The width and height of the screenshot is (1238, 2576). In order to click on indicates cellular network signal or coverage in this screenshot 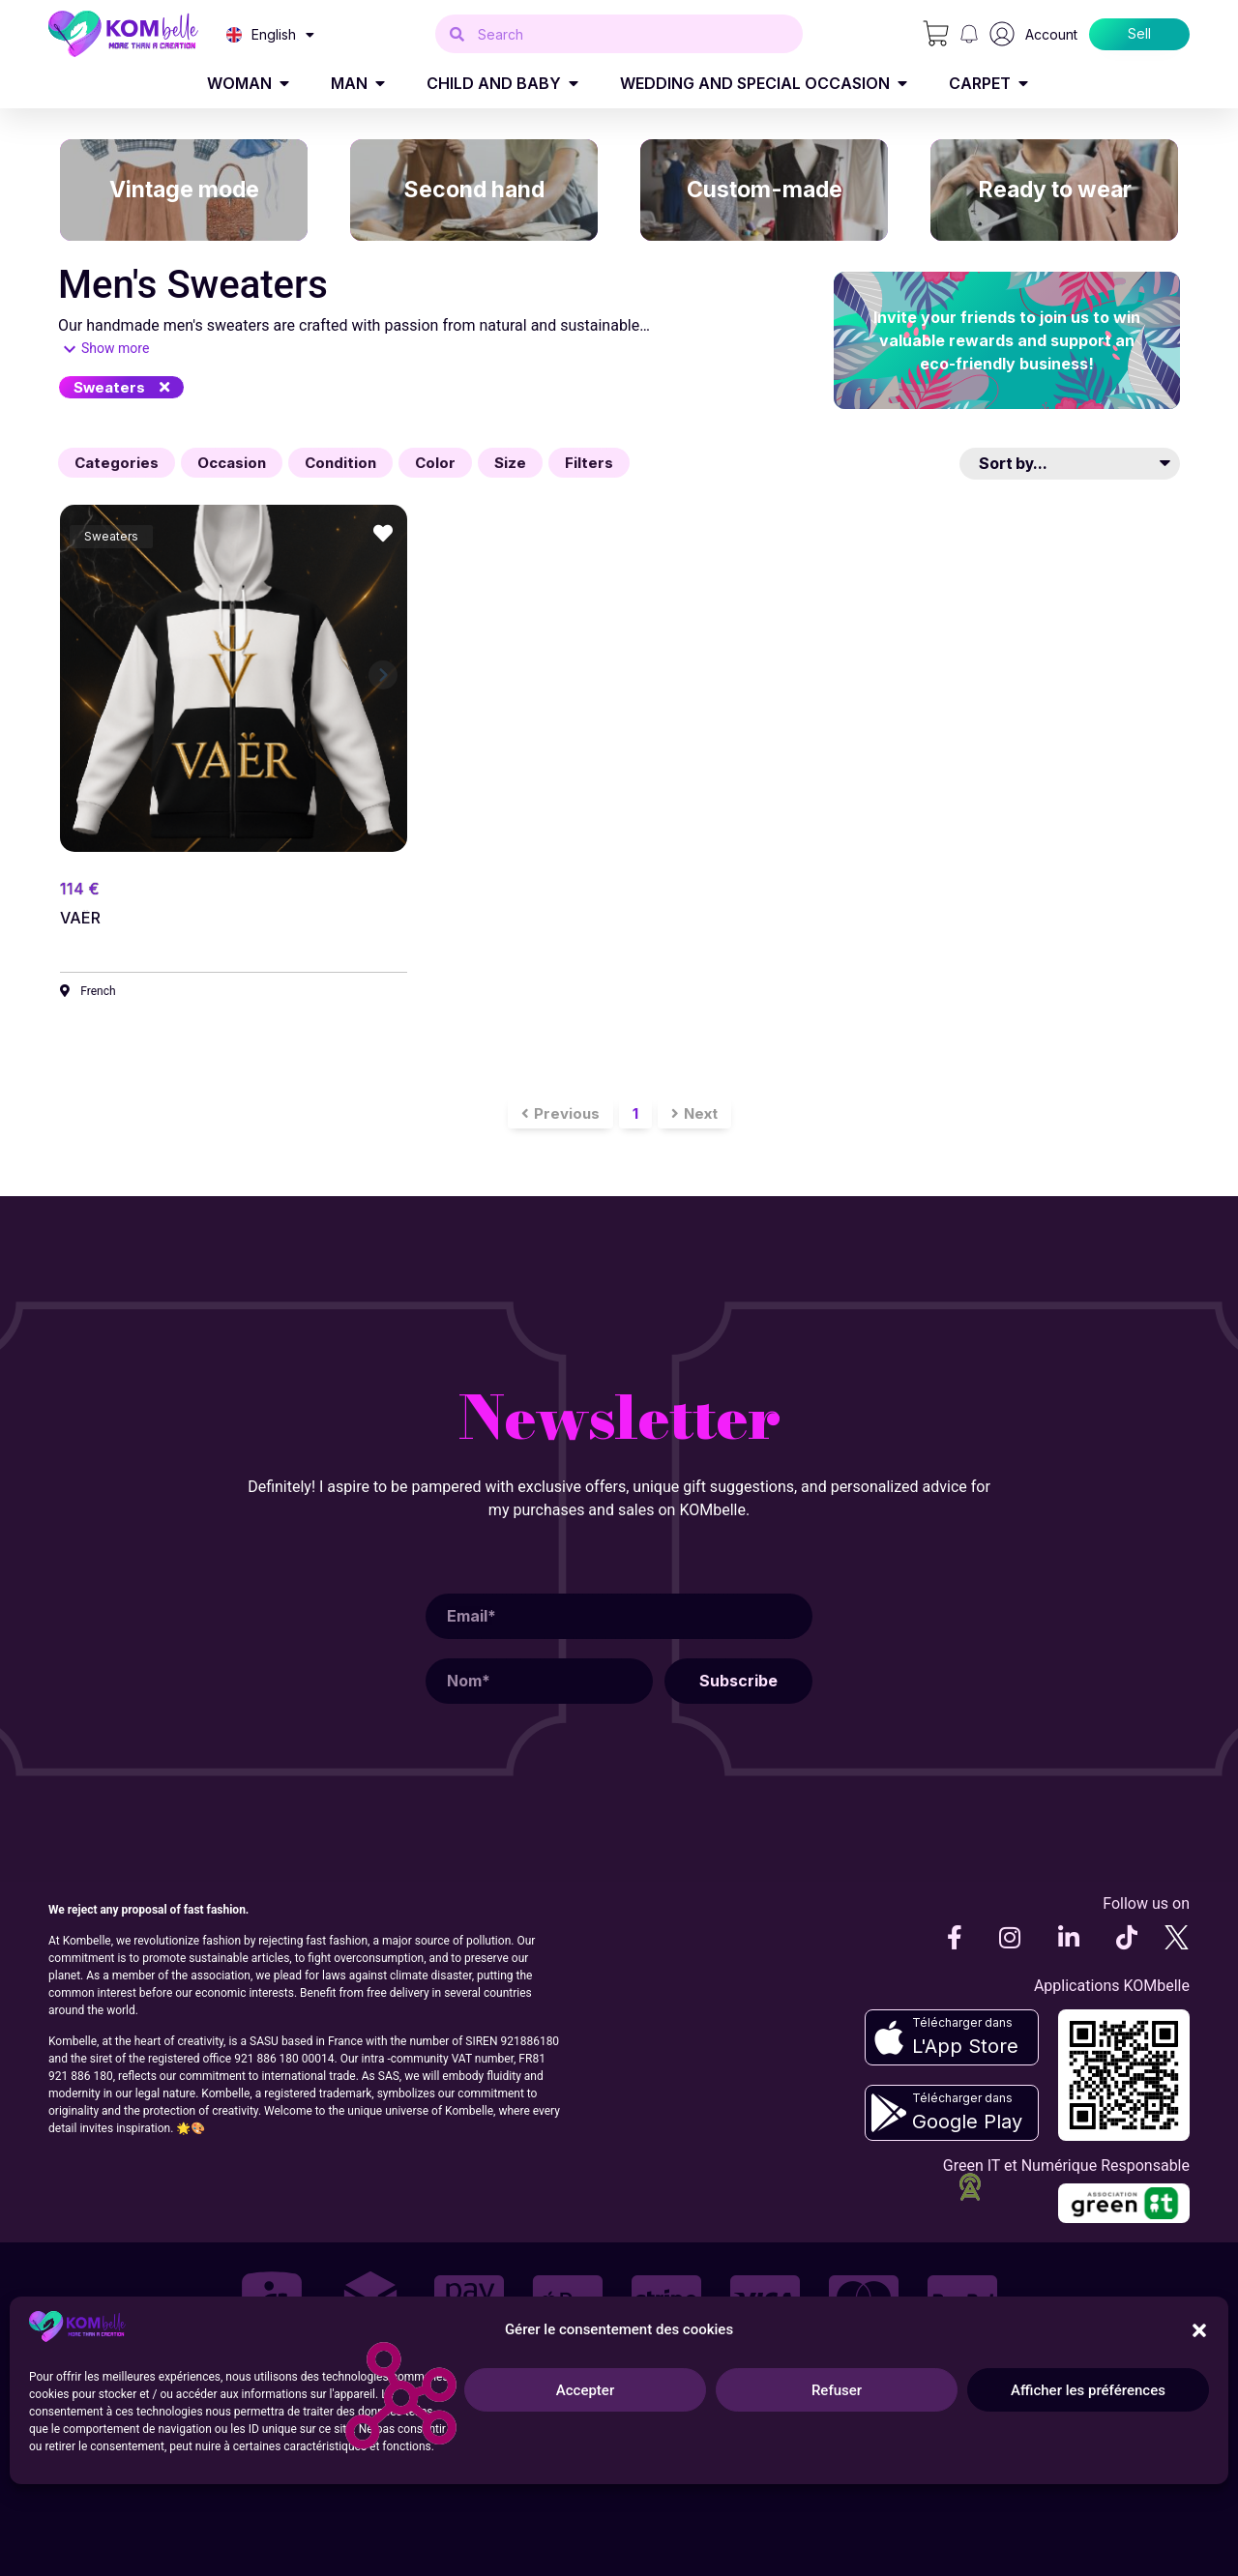, I will do `click(970, 2187)`.